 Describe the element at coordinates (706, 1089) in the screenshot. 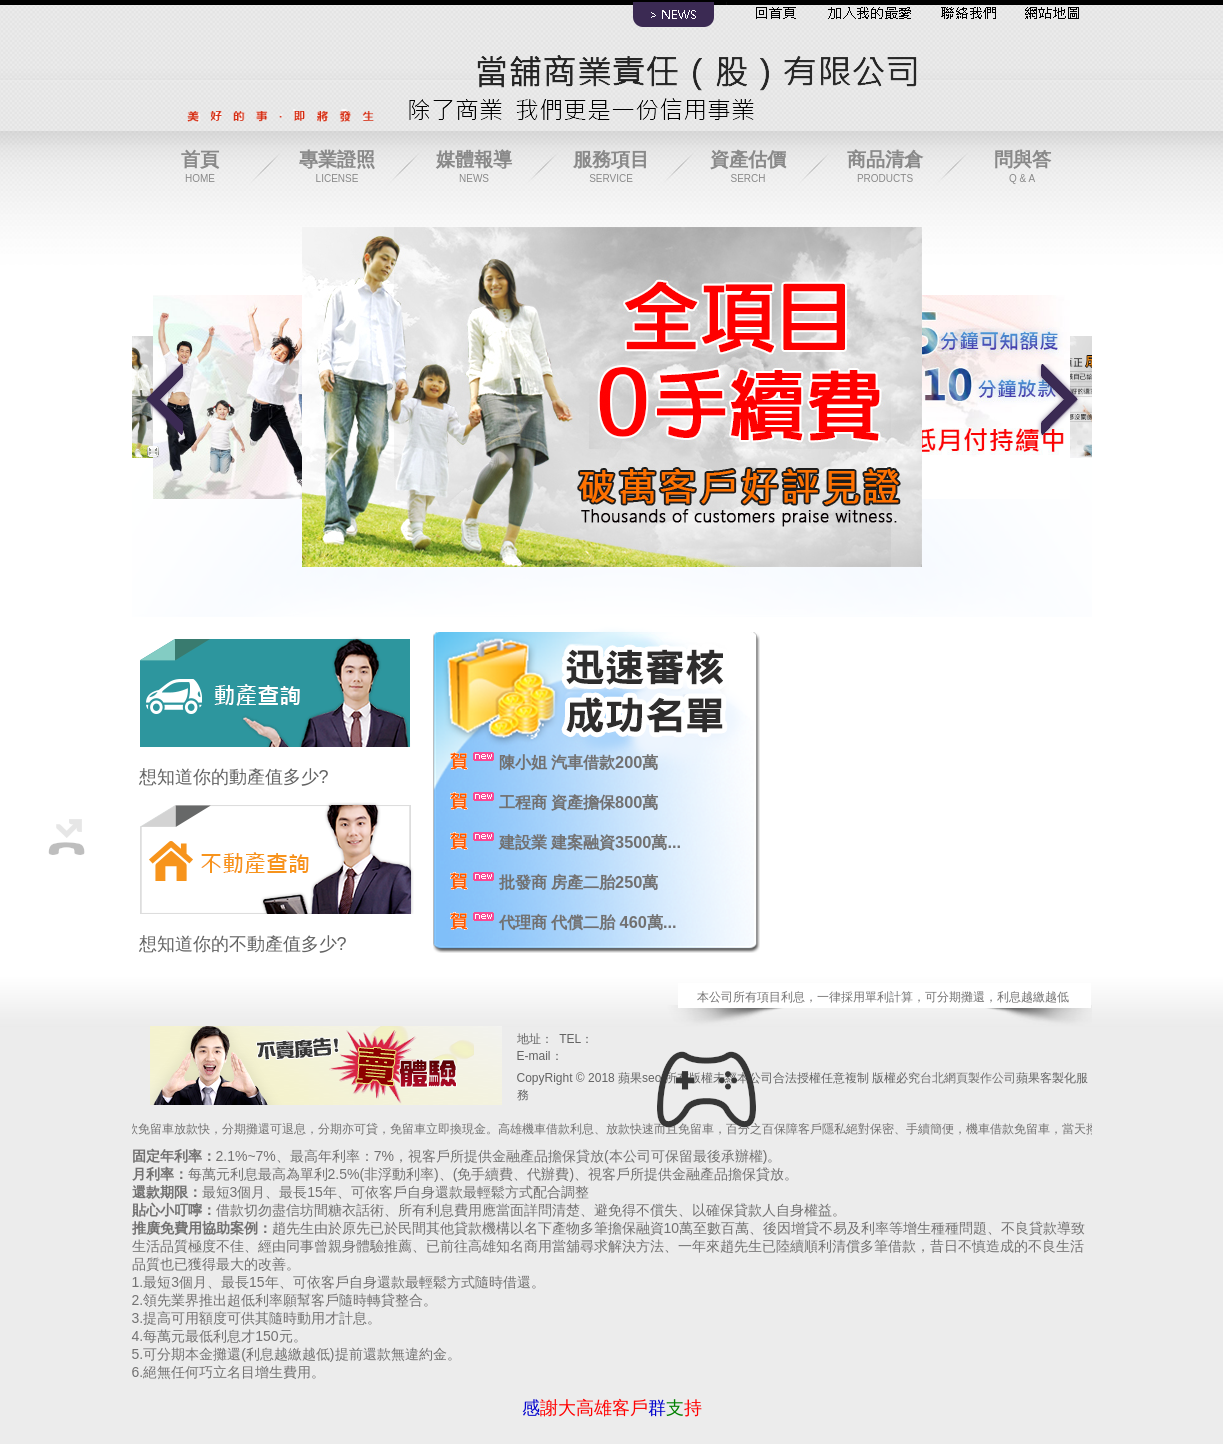

I see `access games and gaming applications` at that location.